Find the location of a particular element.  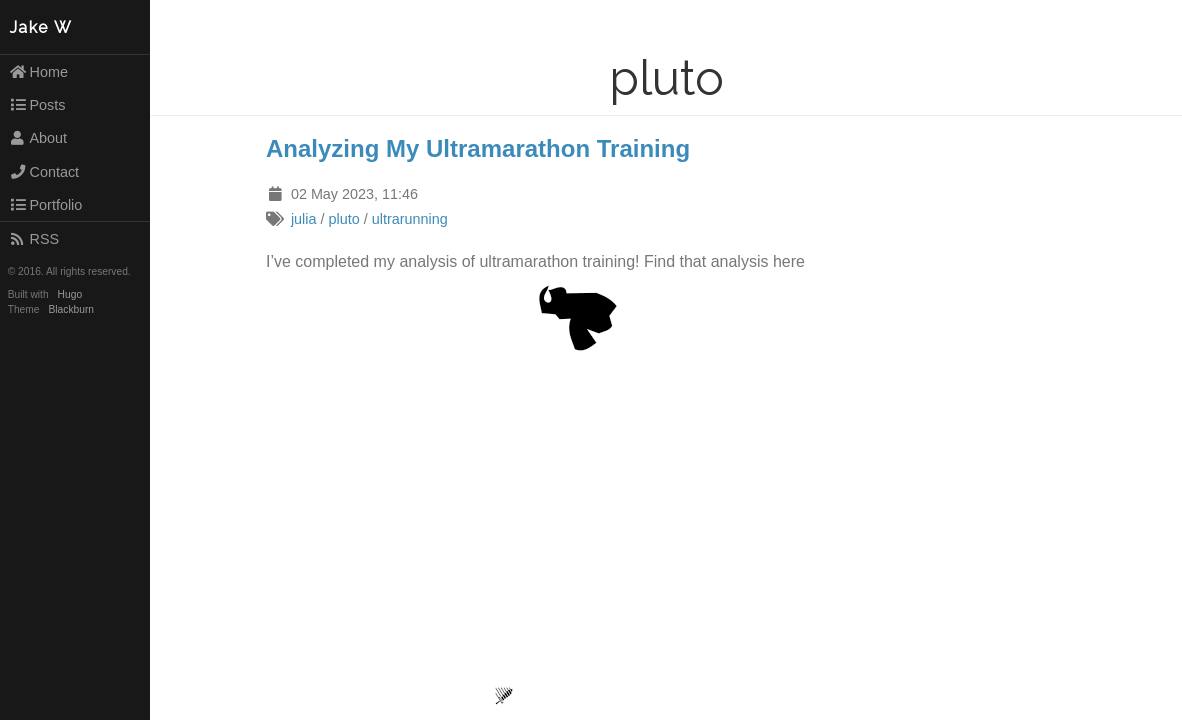

attack or combat action button is located at coordinates (504, 696).